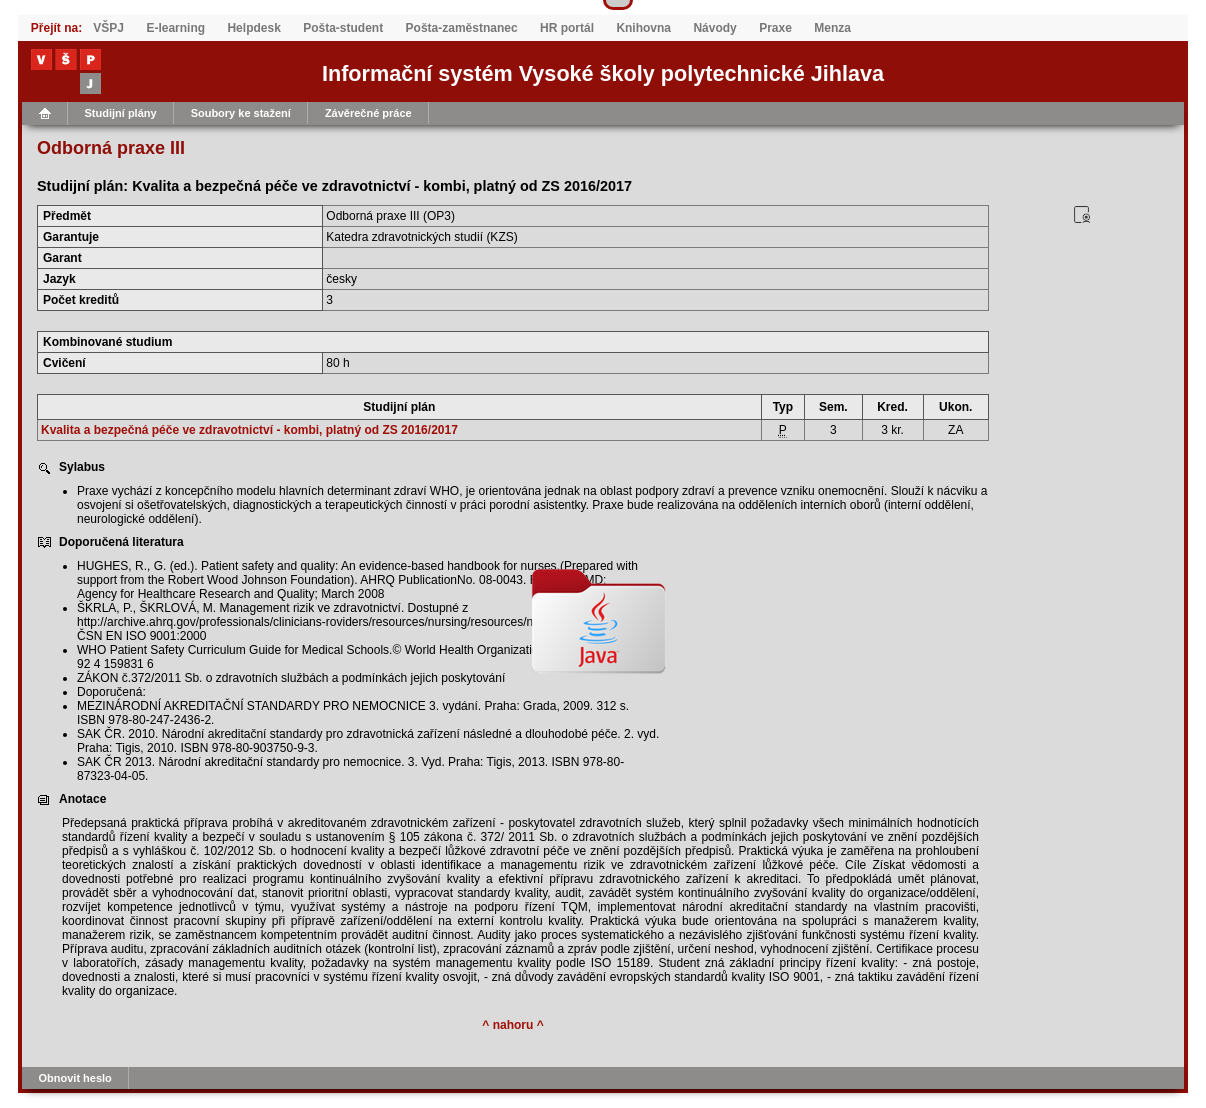 The height and width of the screenshot is (1108, 1206). I want to click on open camera or webcam app, so click(1081, 214).